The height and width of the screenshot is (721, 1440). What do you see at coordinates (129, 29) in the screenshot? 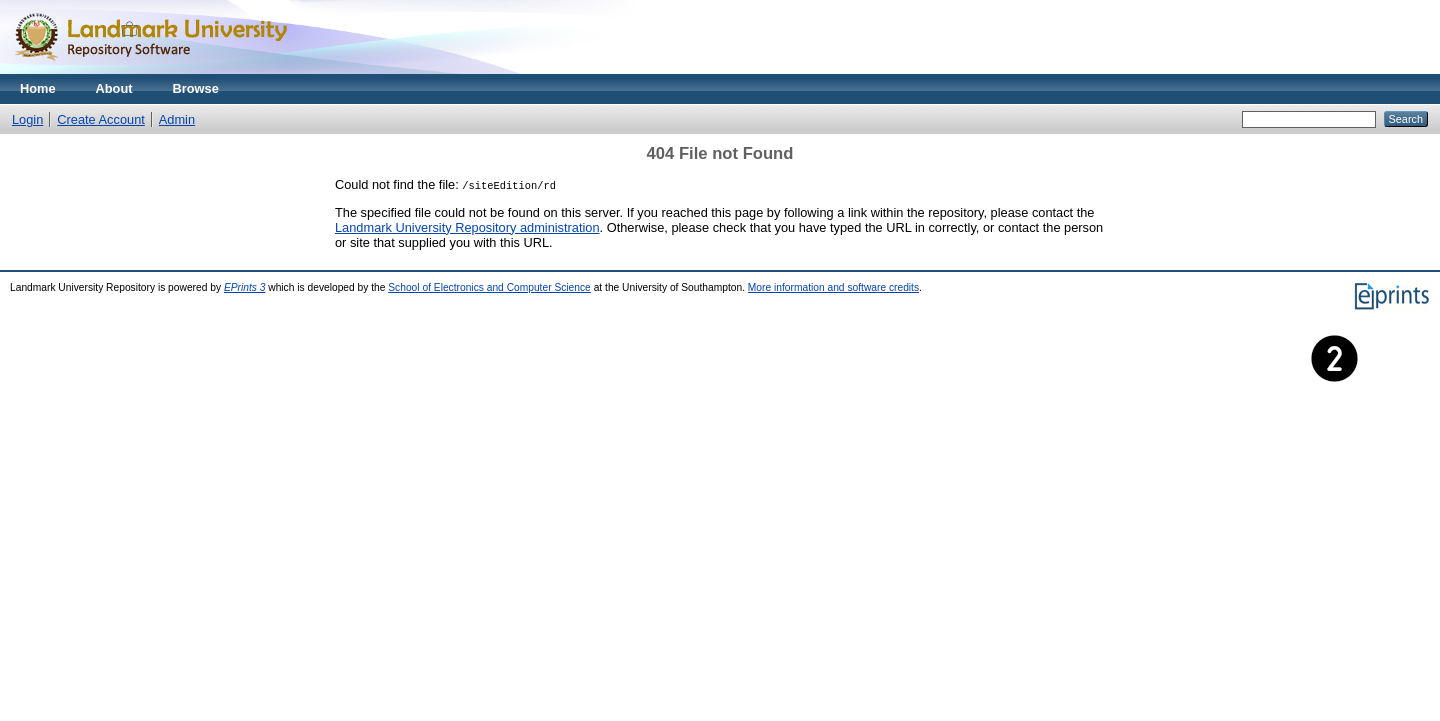
I see `view your shopping bag` at bounding box center [129, 29].